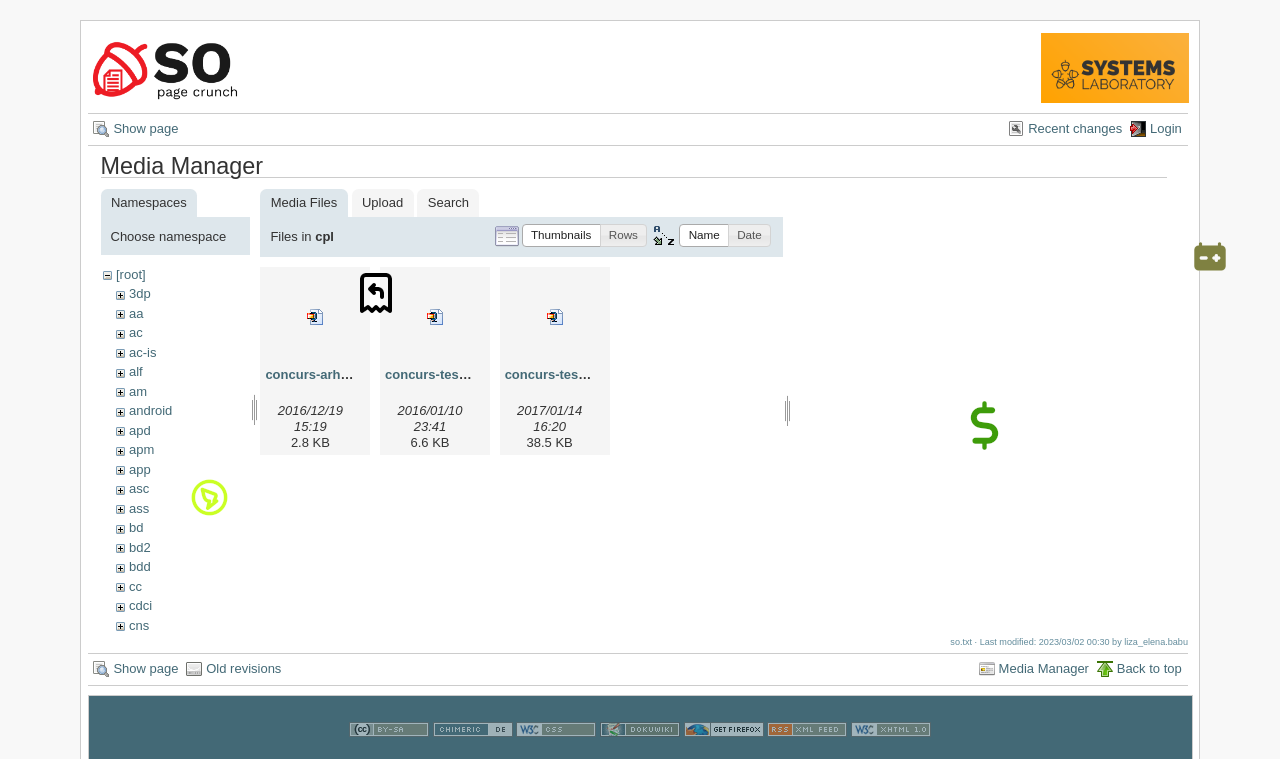  Describe the element at coordinates (209, 497) in the screenshot. I see `open DingTalk messaging app` at that location.